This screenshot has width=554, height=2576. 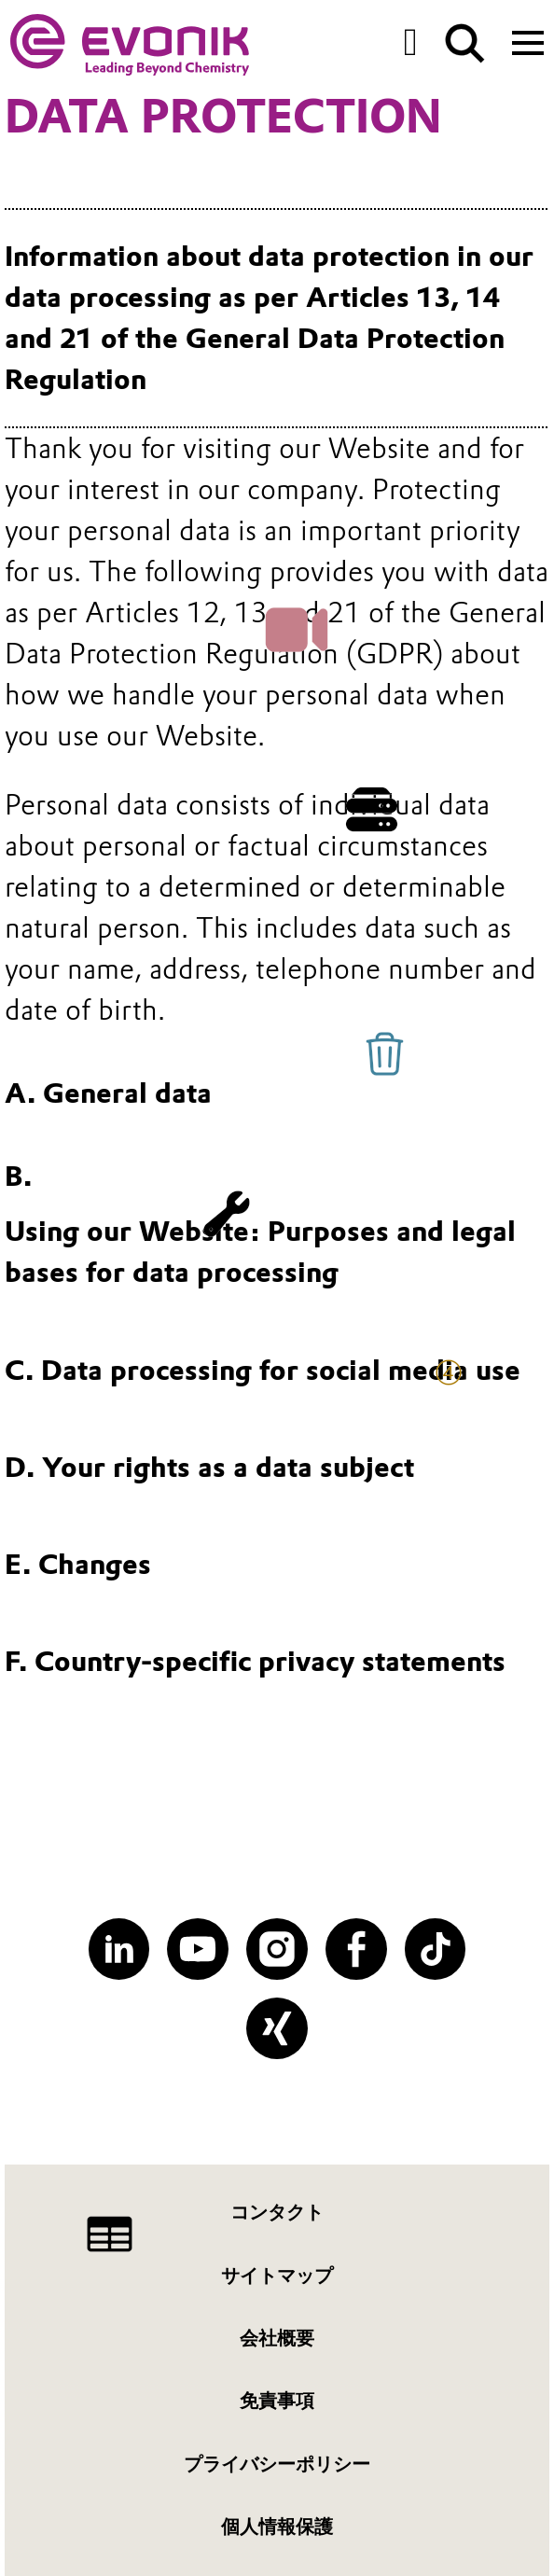 What do you see at coordinates (384, 1053) in the screenshot?
I see `delete selected item` at bounding box center [384, 1053].